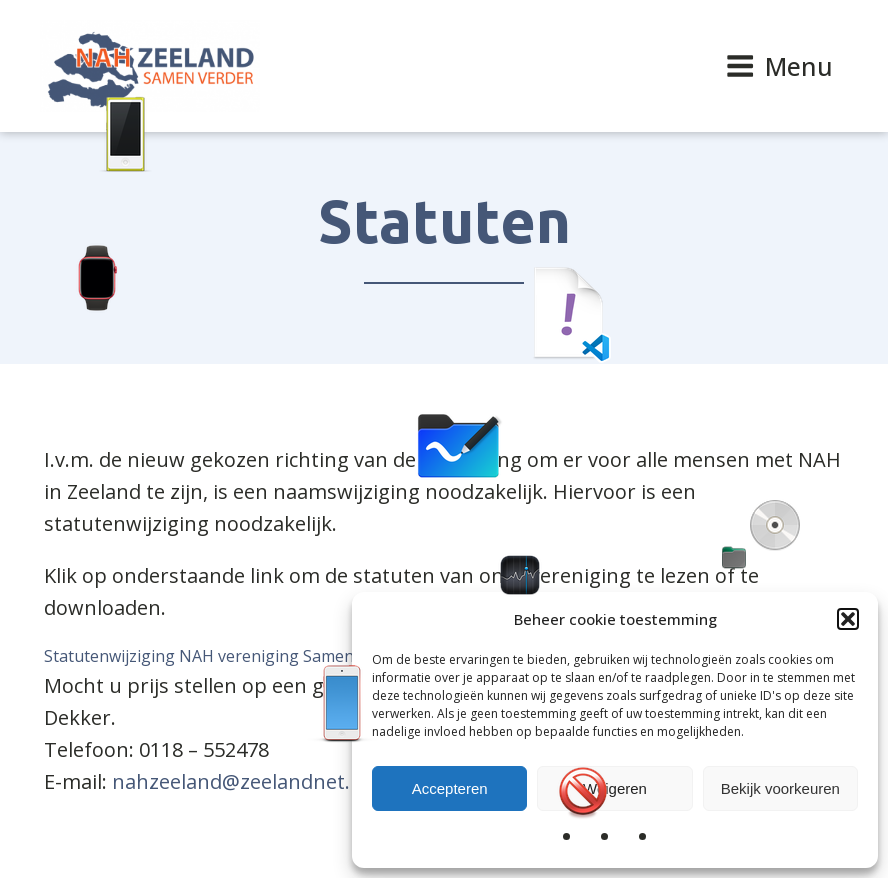 Image resolution: width=888 pixels, height=878 pixels. I want to click on indicates optical disc drive or CD/DVD media, so click(775, 525).